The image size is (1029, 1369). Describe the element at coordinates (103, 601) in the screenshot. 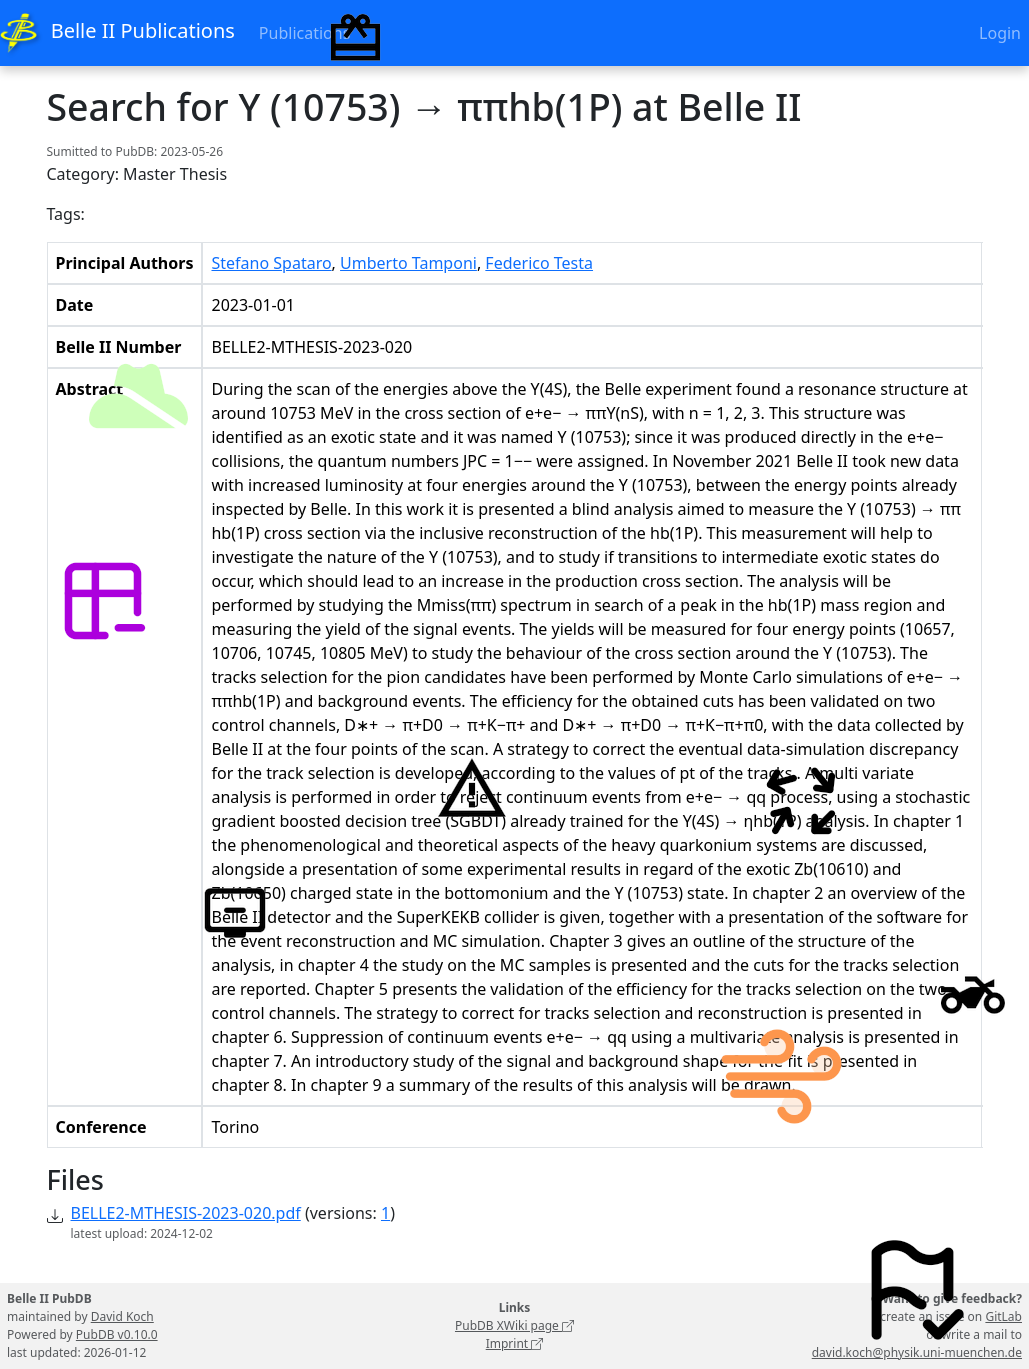

I see `remove a row or column from a table` at that location.